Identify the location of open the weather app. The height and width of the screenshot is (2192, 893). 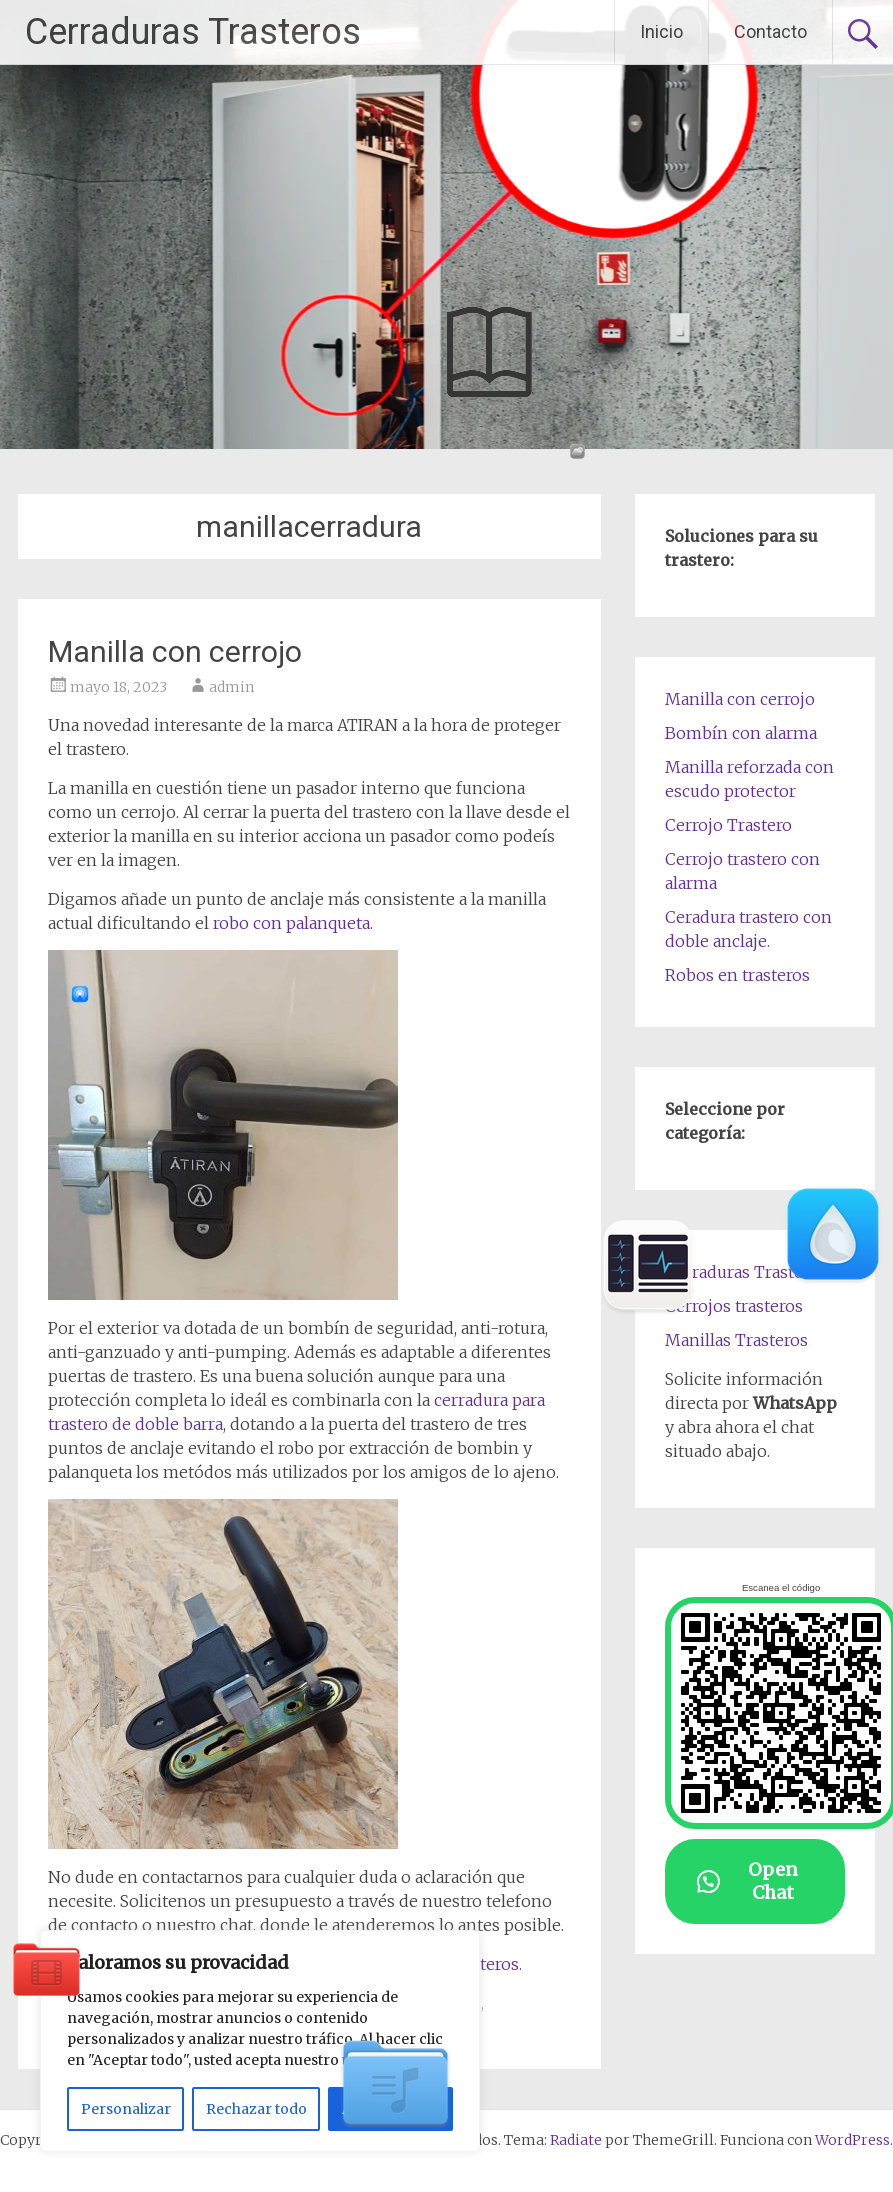
(577, 451).